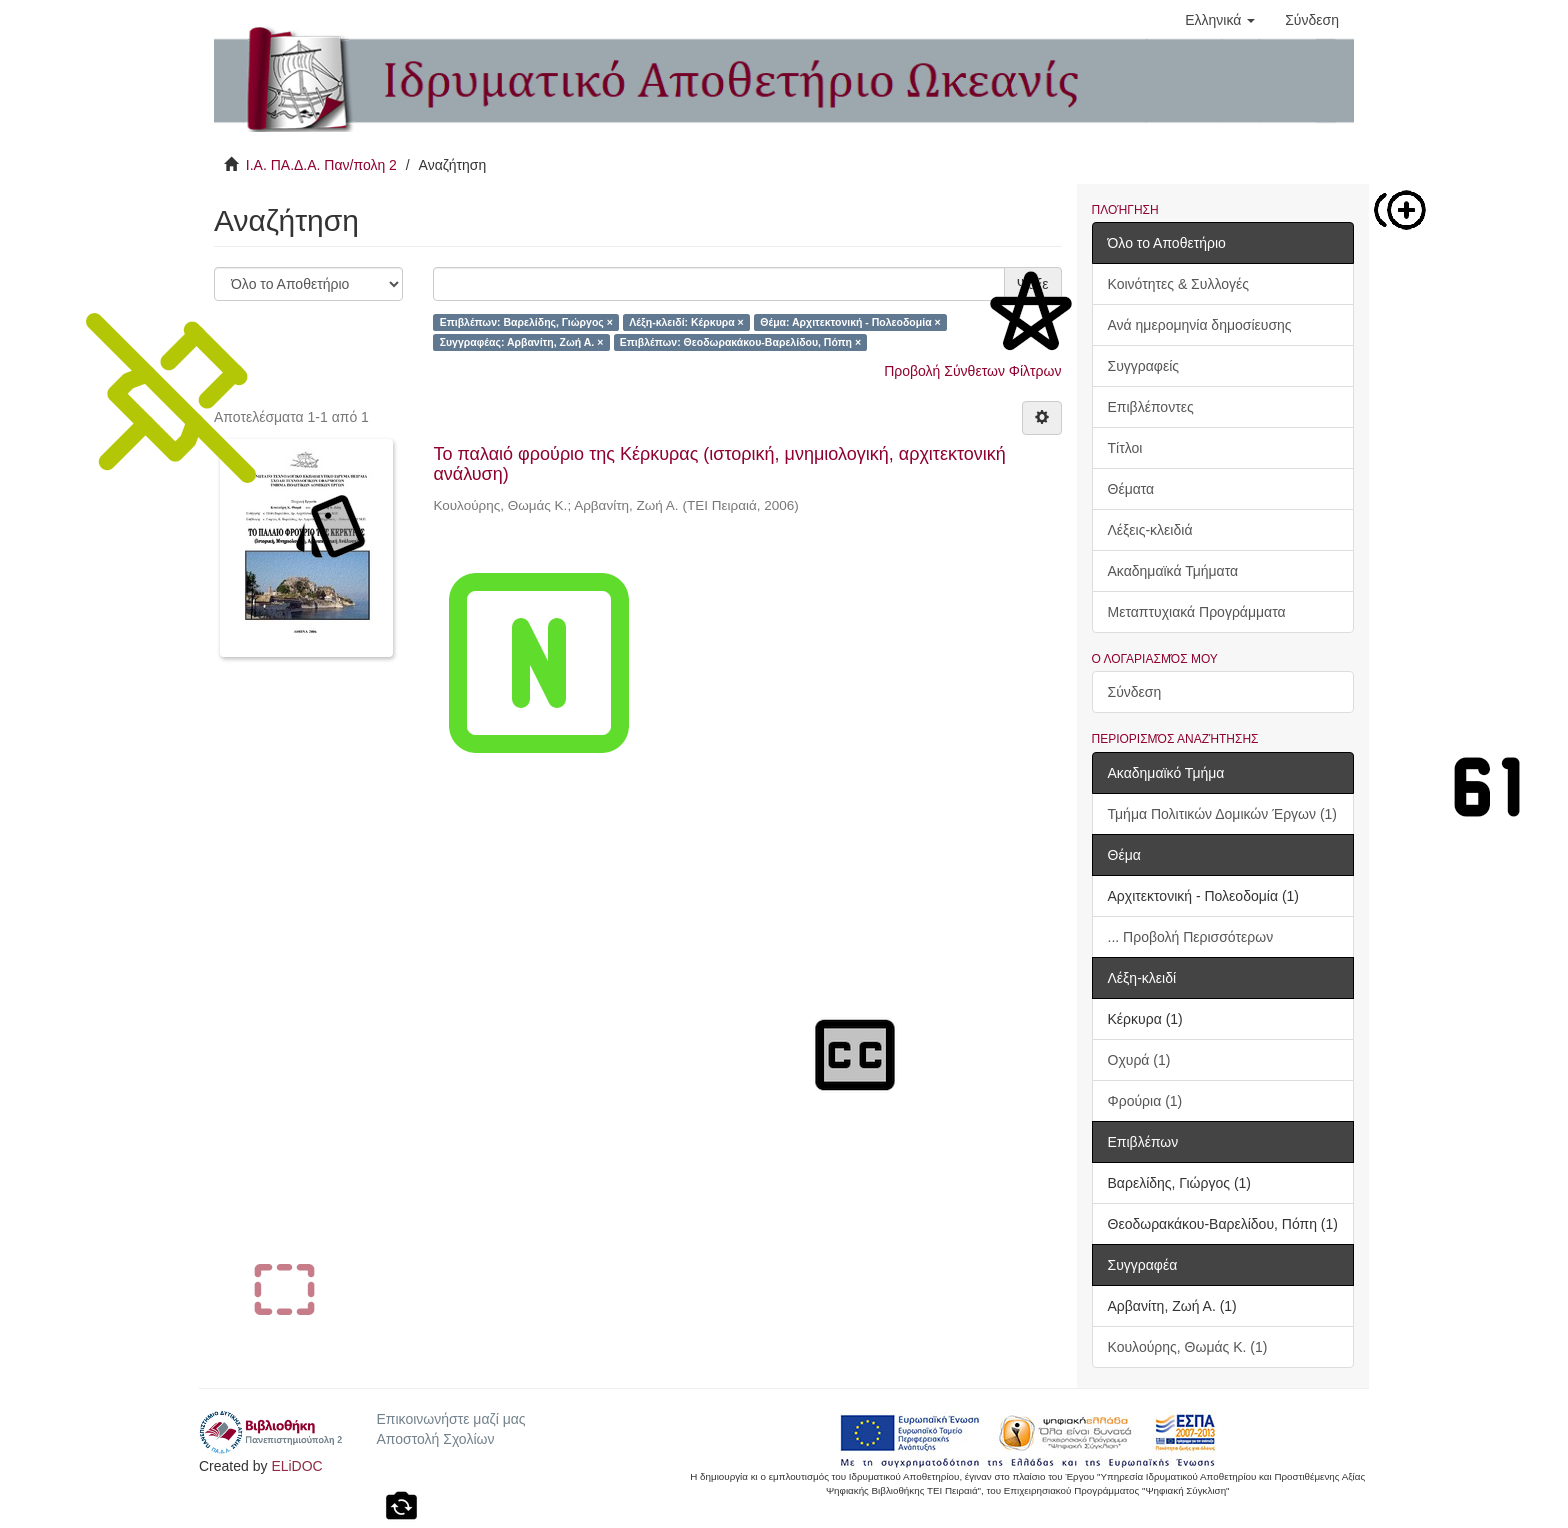 The image size is (1568, 1528). Describe the element at coordinates (171, 398) in the screenshot. I see `unpin this item` at that location.